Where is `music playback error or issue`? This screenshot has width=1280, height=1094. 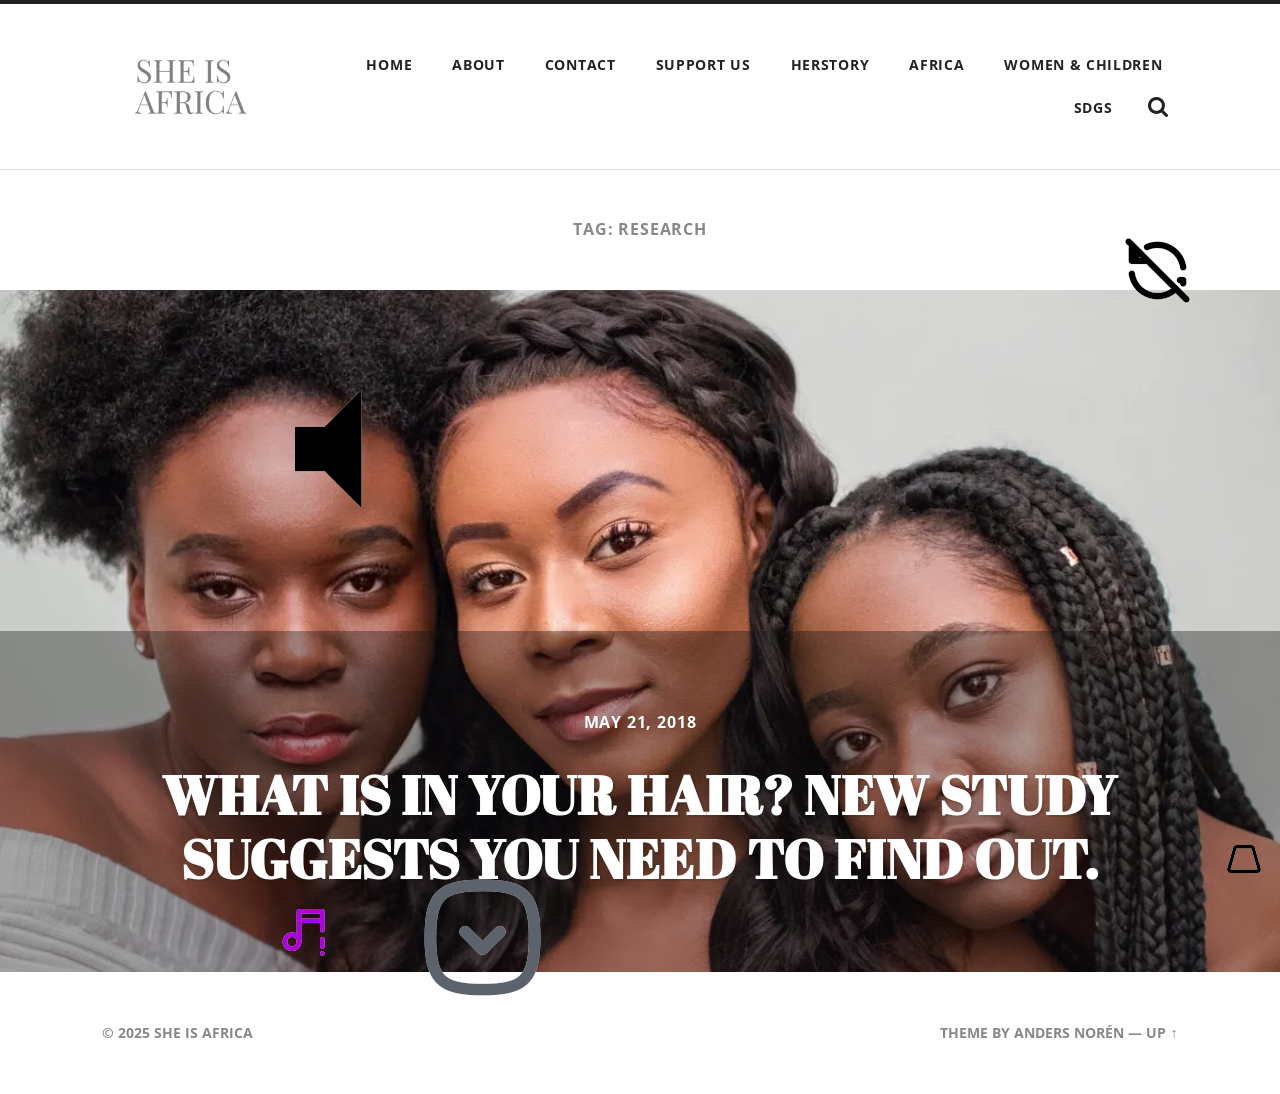 music playback error or issue is located at coordinates (306, 930).